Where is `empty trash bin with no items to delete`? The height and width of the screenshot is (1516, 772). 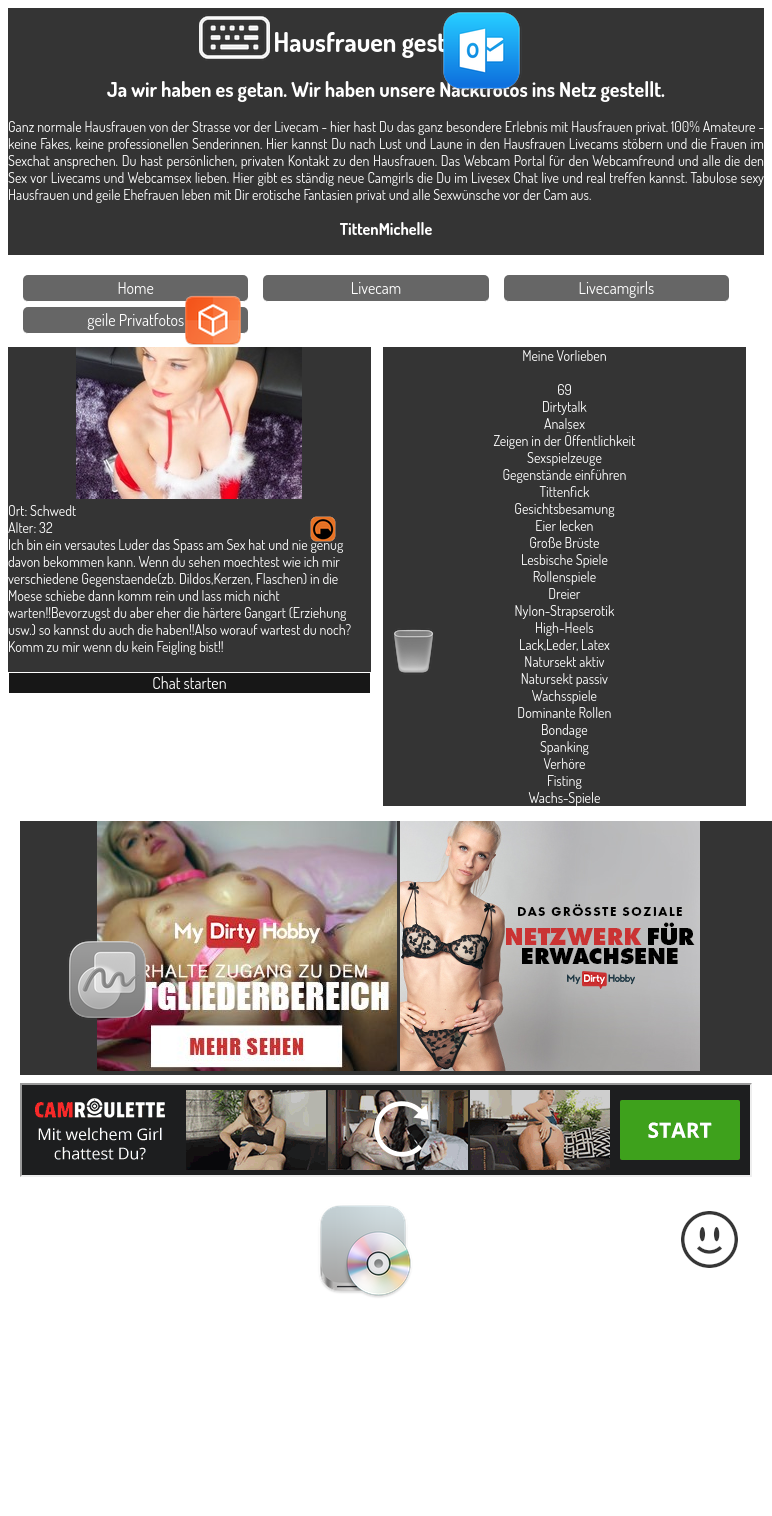
empty trash bin with no items to delete is located at coordinates (413, 650).